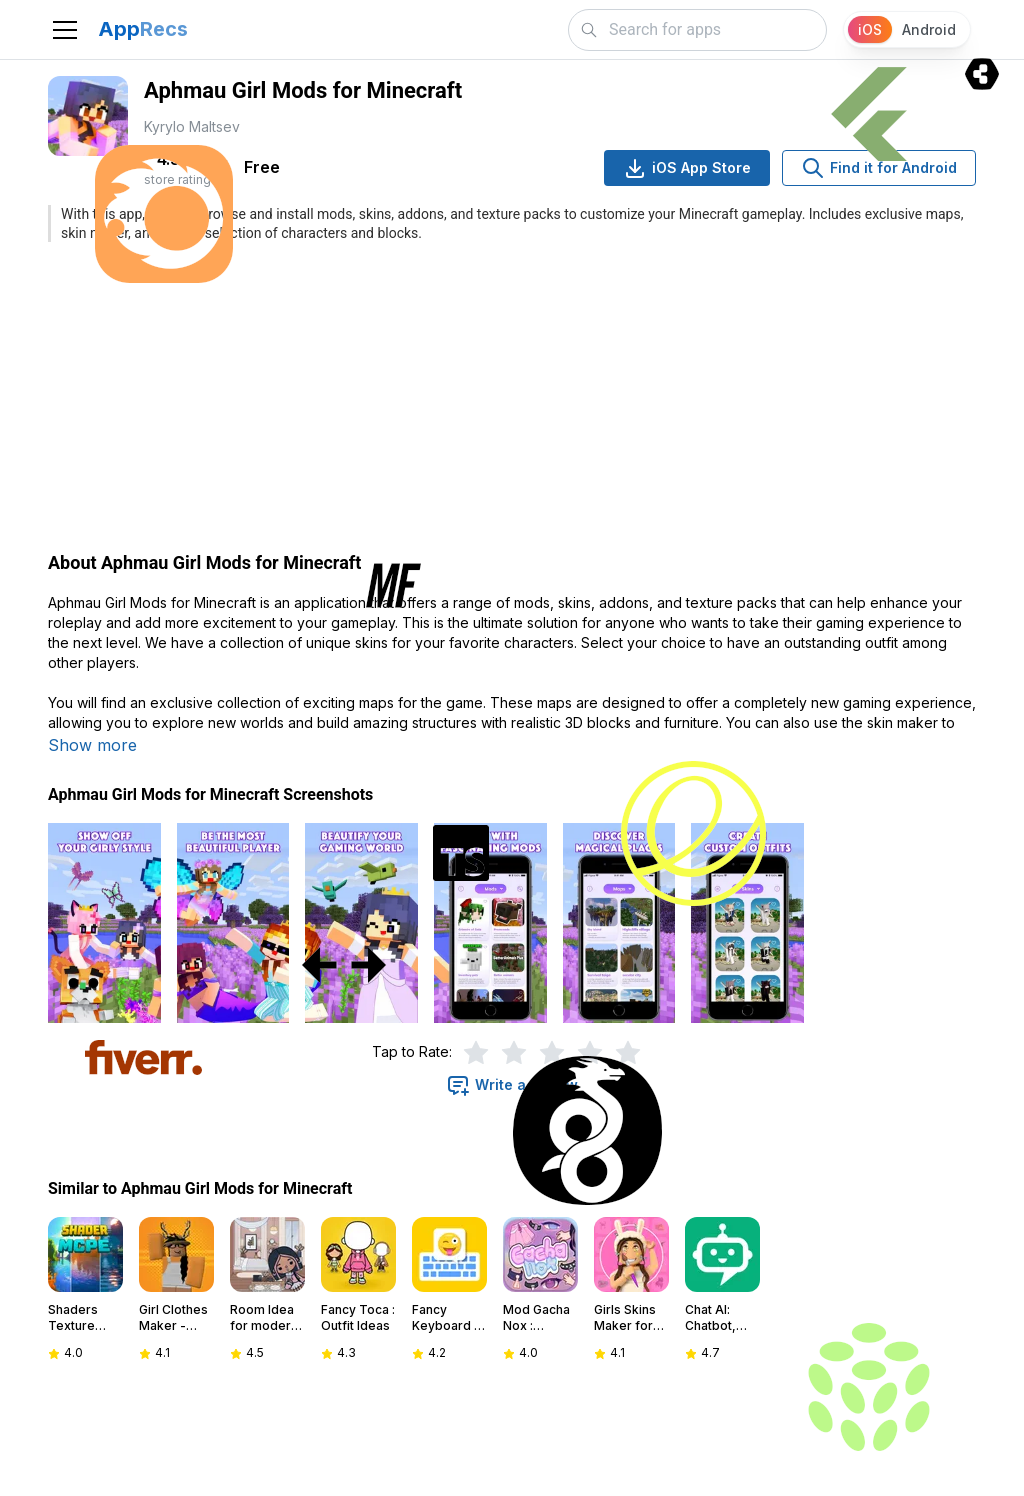  Describe the element at coordinates (344, 965) in the screenshot. I see `expand content horizontally` at that location.